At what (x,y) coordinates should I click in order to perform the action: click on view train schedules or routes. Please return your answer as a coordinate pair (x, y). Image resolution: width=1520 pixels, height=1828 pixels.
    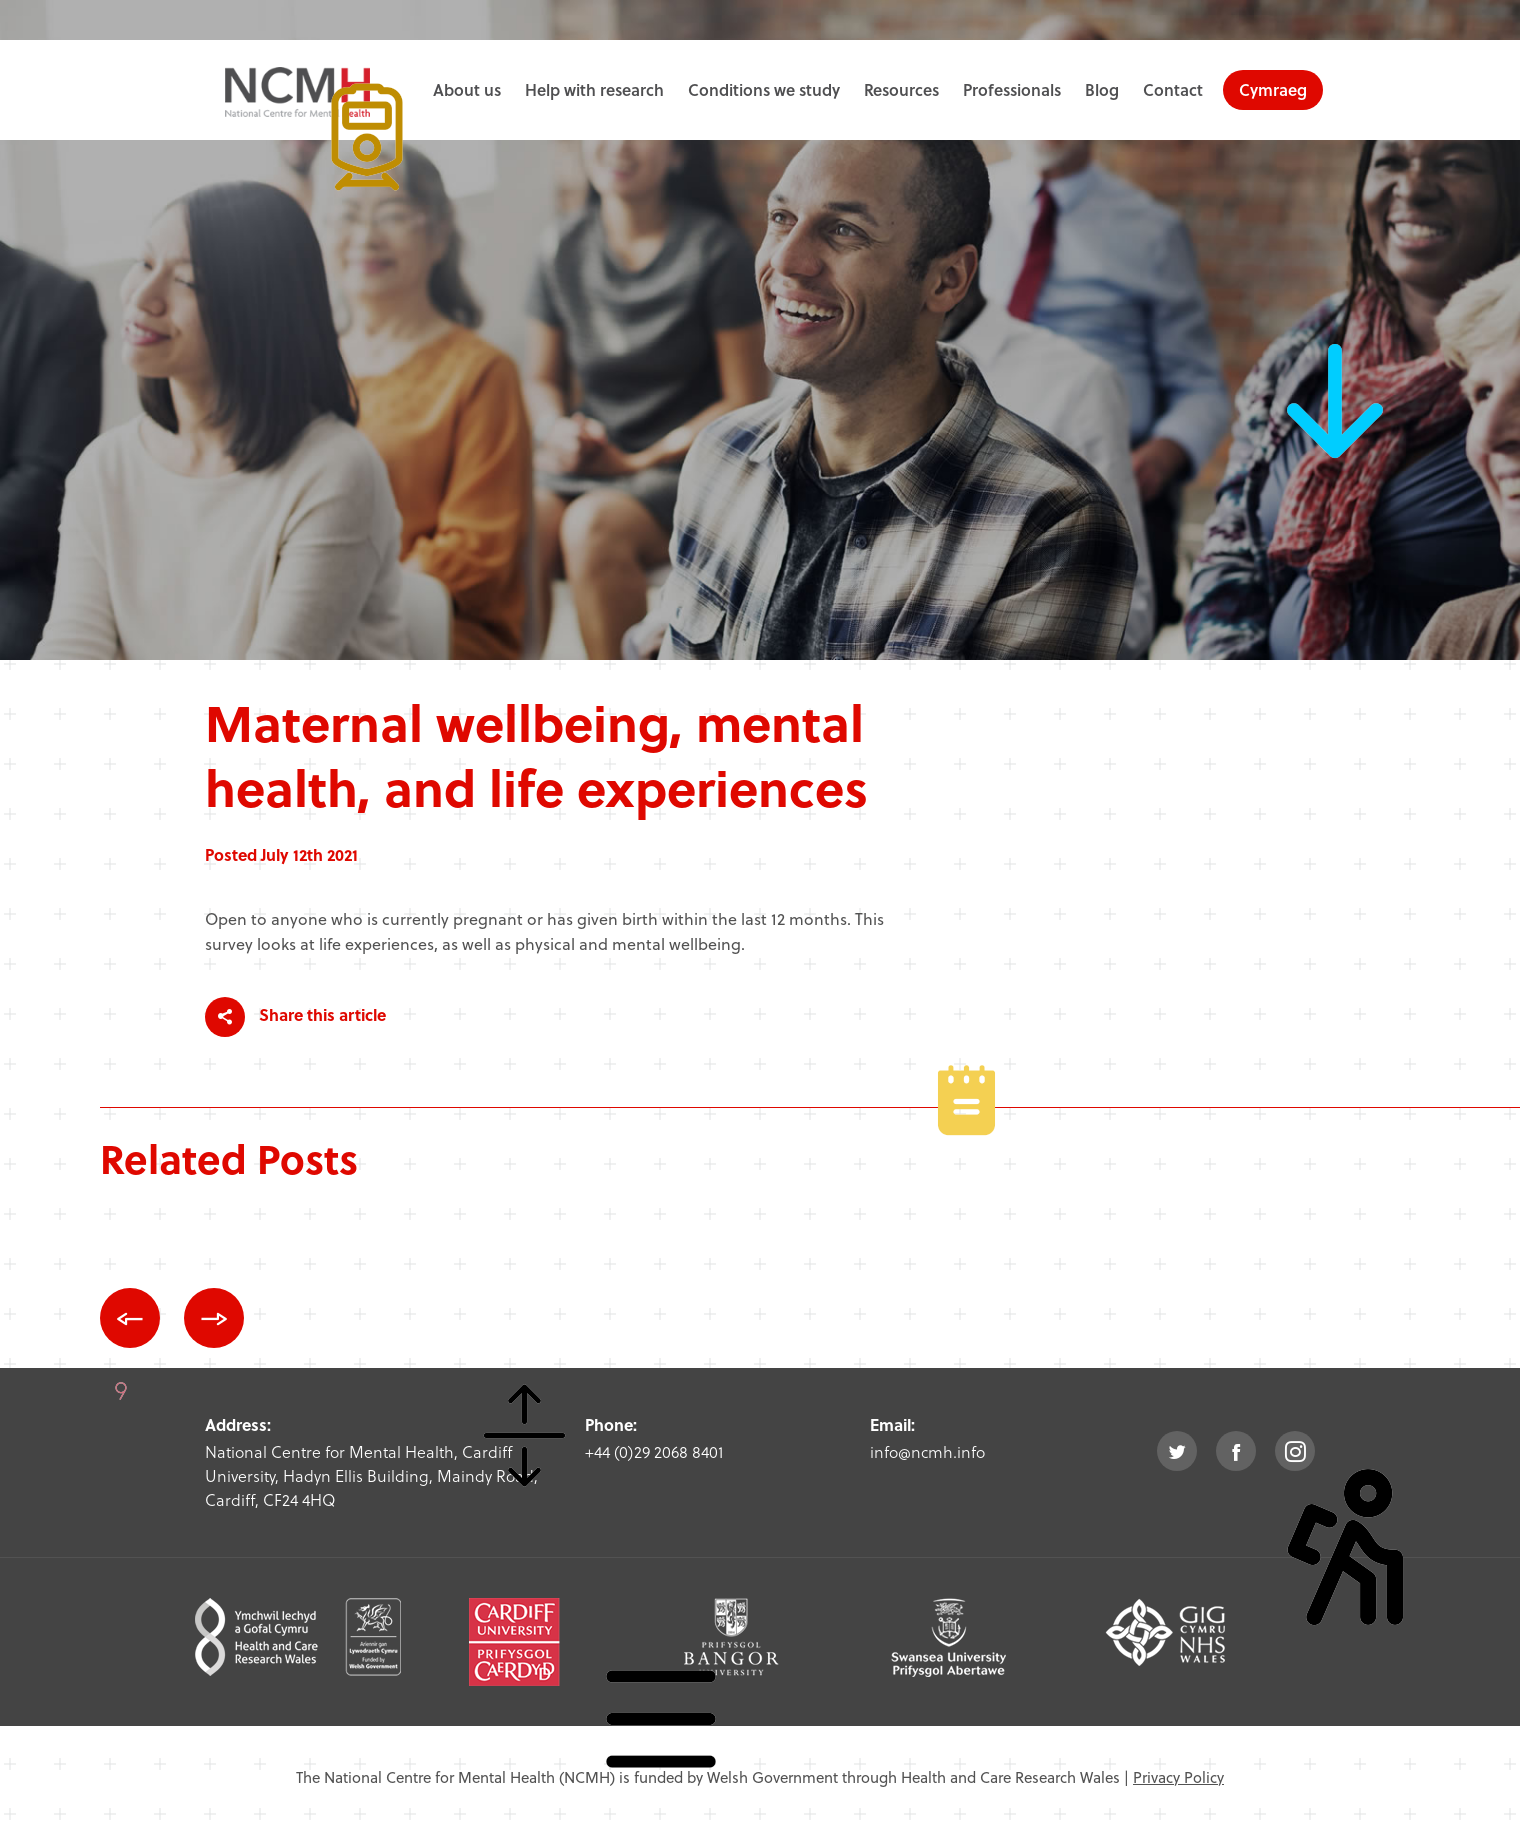
    Looking at the image, I should click on (367, 137).